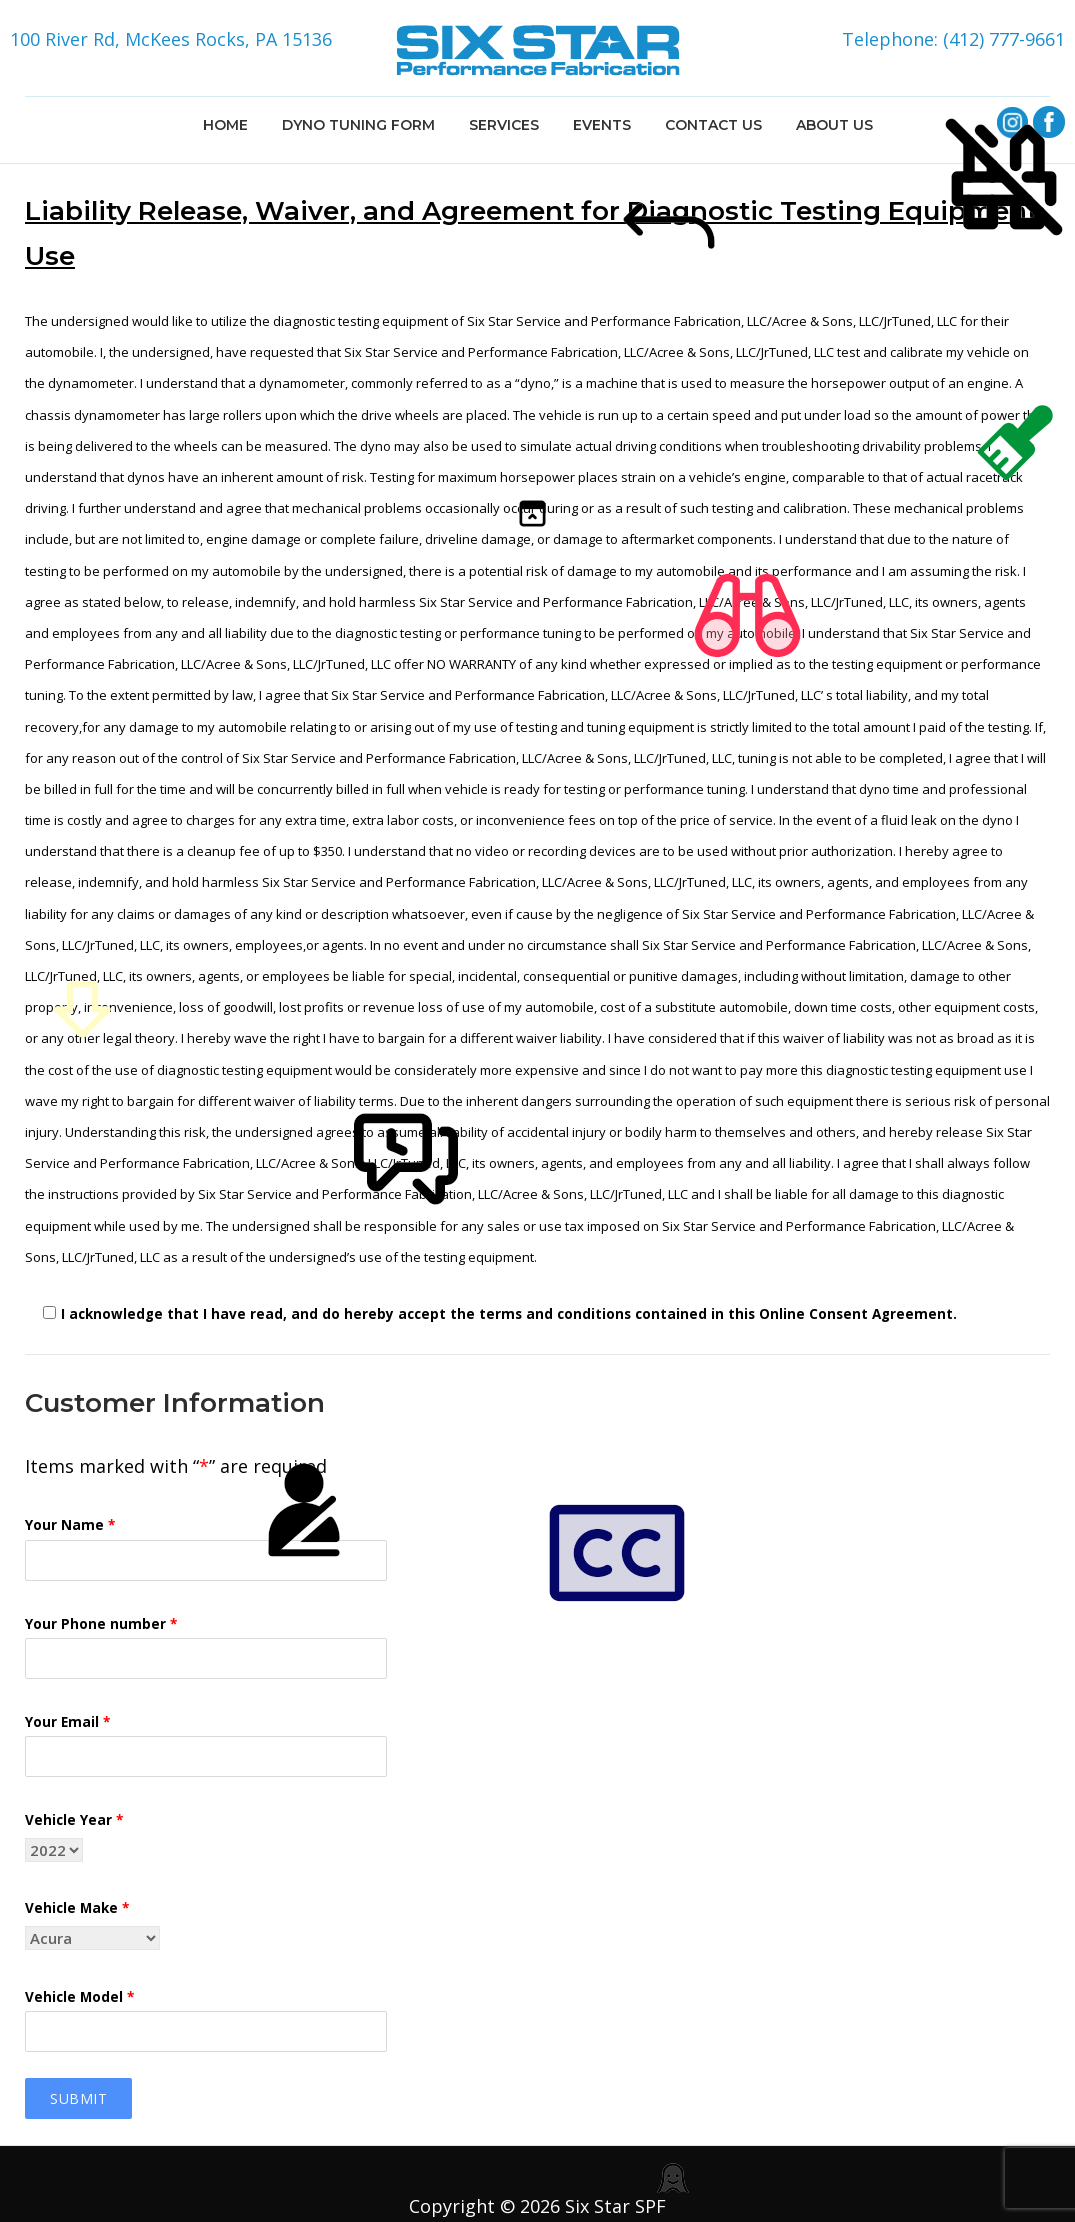 This screenshot has height=2222, width=1075. Describe the element at coordinates (617, 1553) in the screenshot. I see `enable closed captions for video content` at that location.